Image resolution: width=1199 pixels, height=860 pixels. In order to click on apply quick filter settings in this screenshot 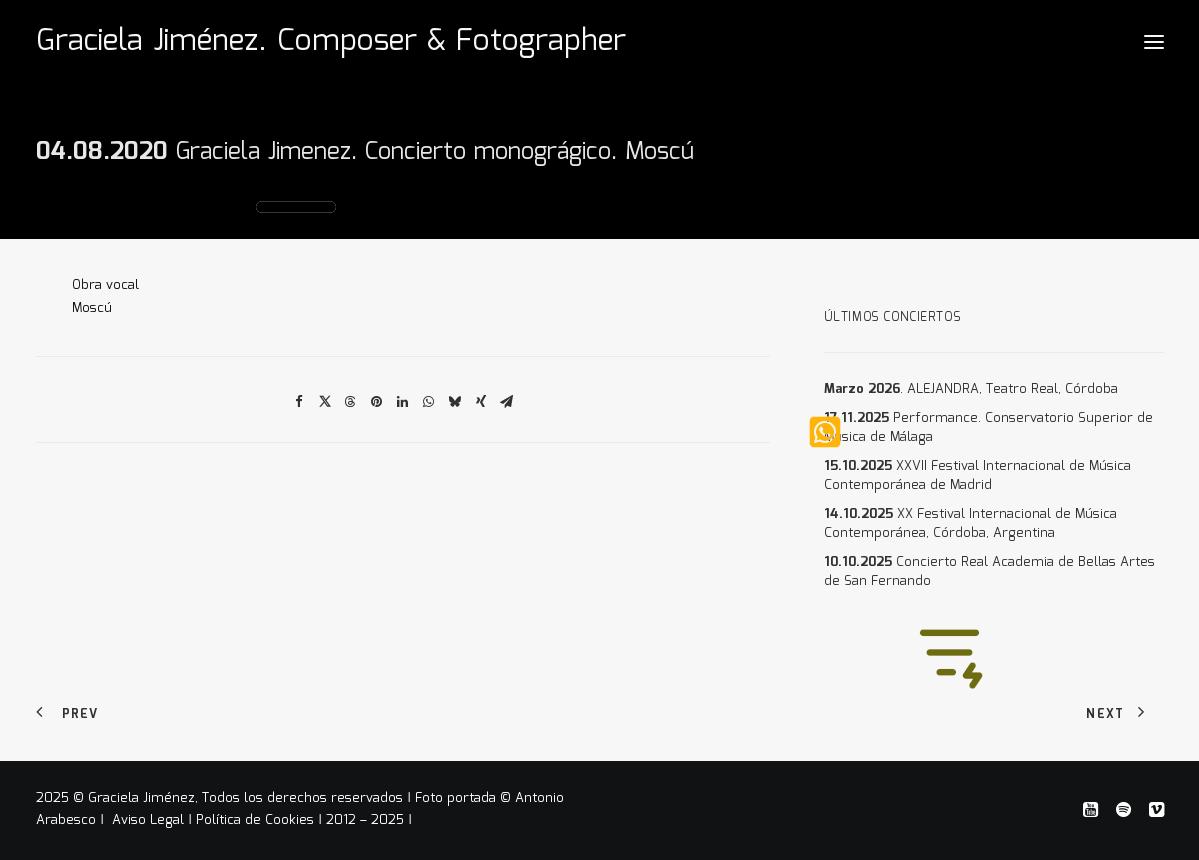, I will do `click(949, 652)`.